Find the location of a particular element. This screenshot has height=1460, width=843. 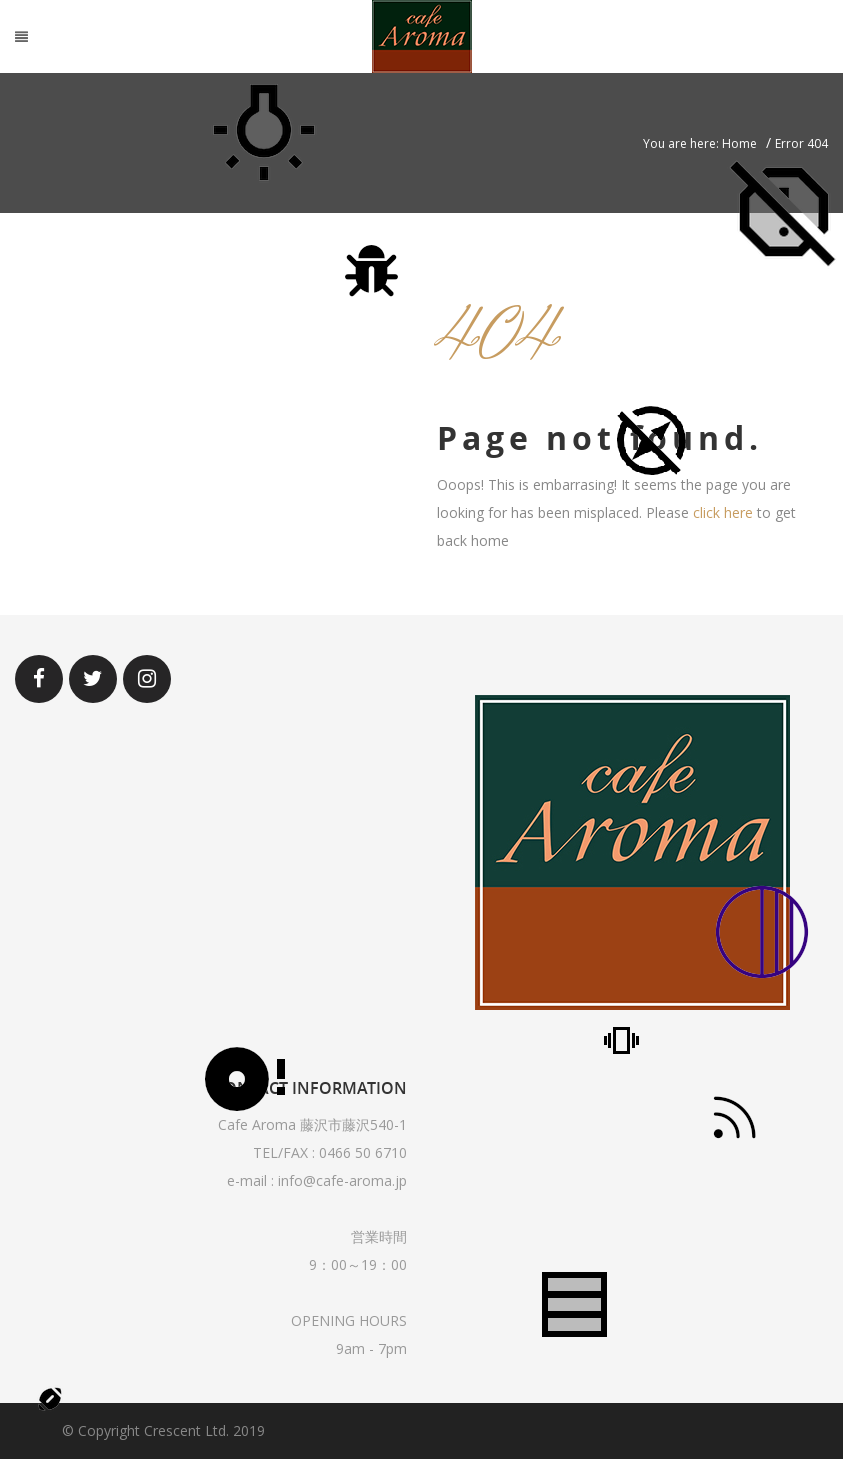

access sports or football content is located at coordinates (50, 1399).